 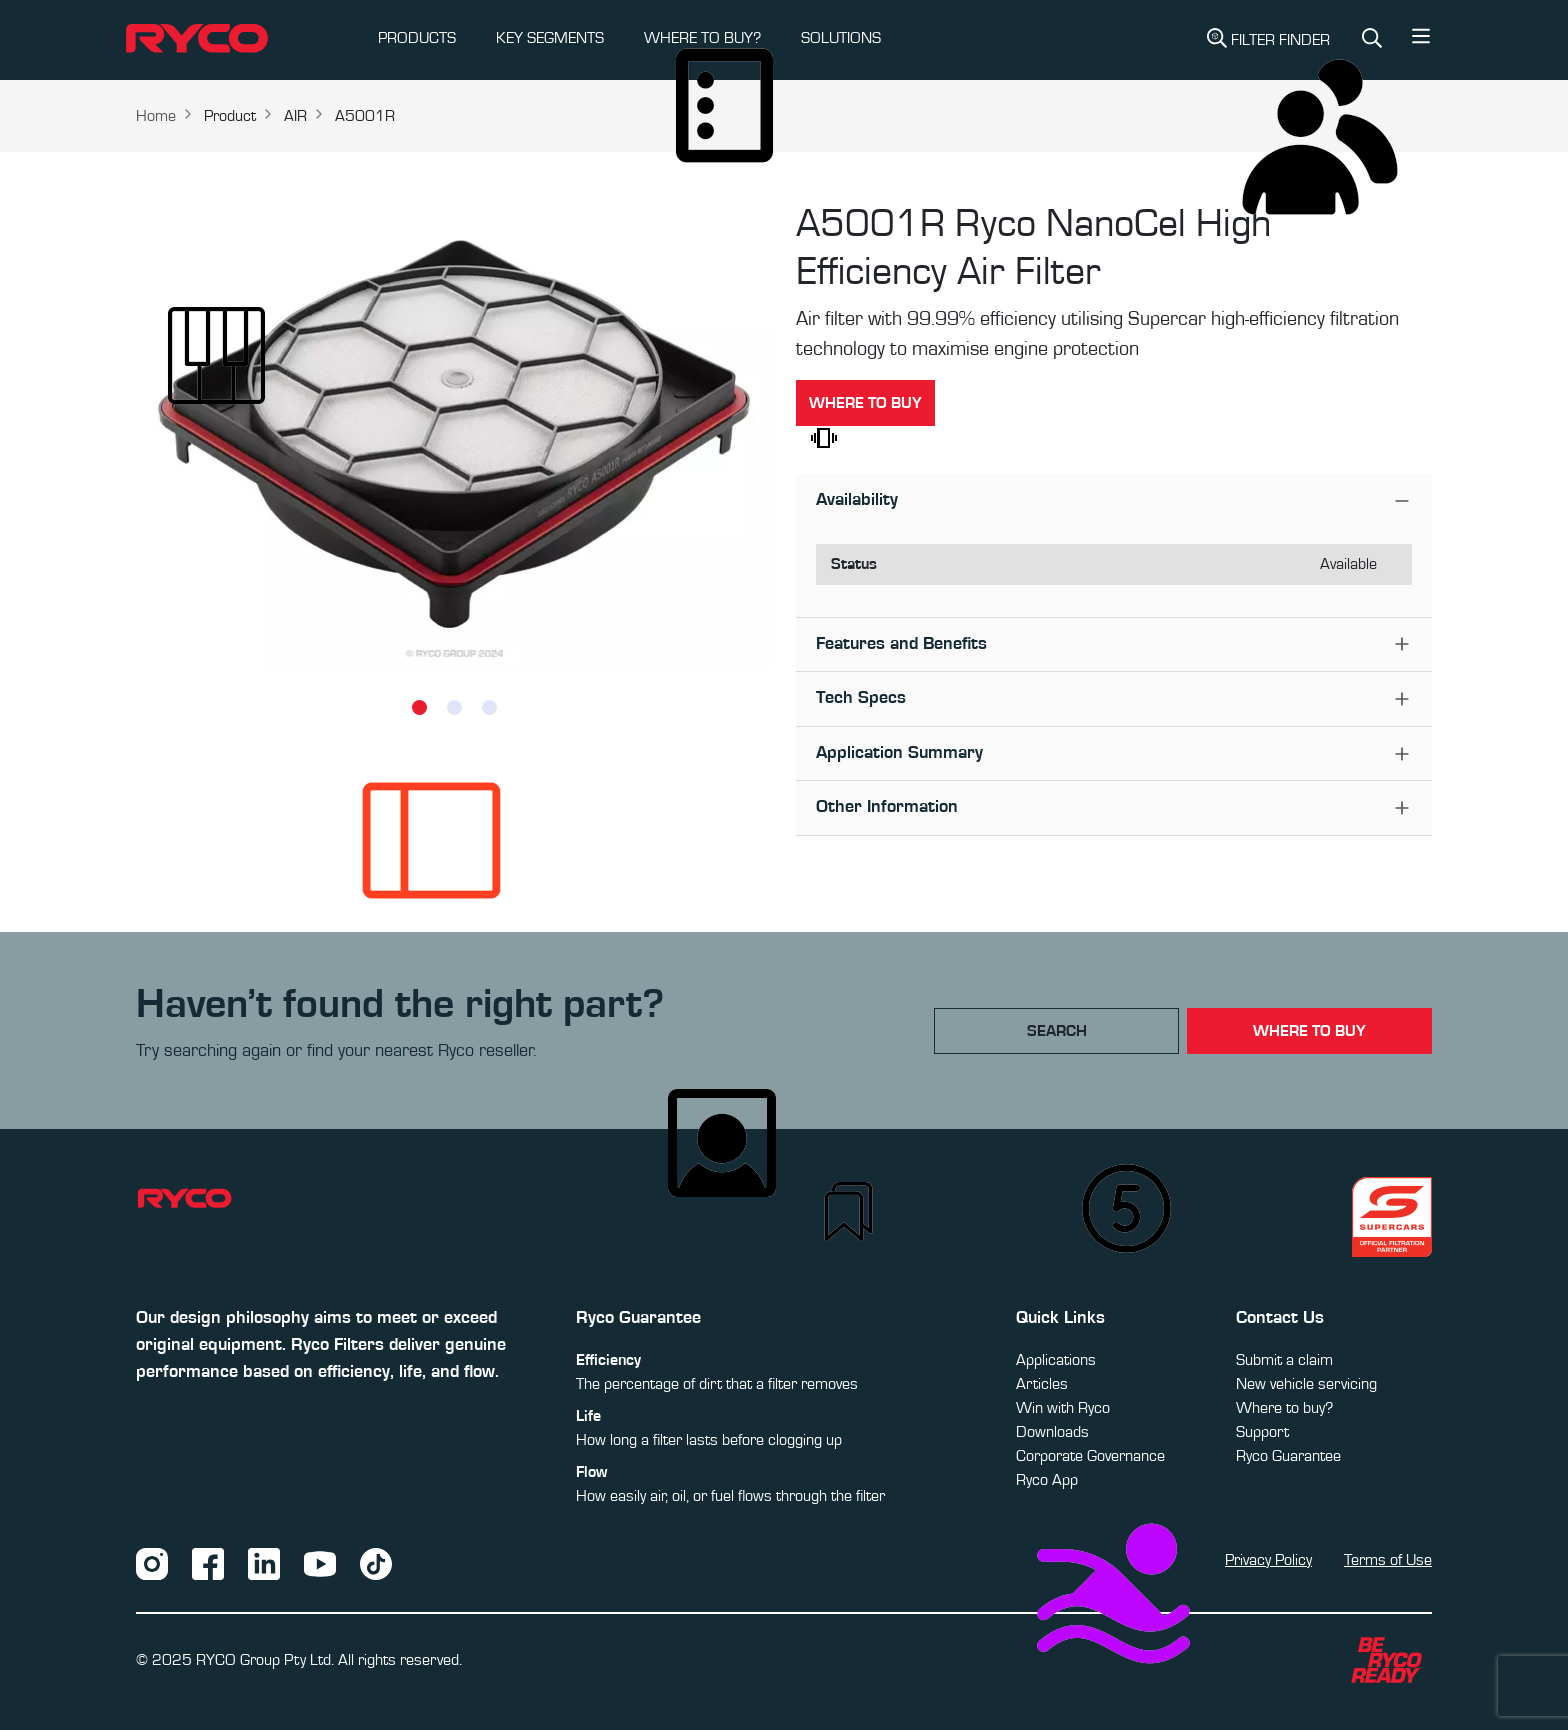 I want to click on view user profile, so click(x=722, y=1143).